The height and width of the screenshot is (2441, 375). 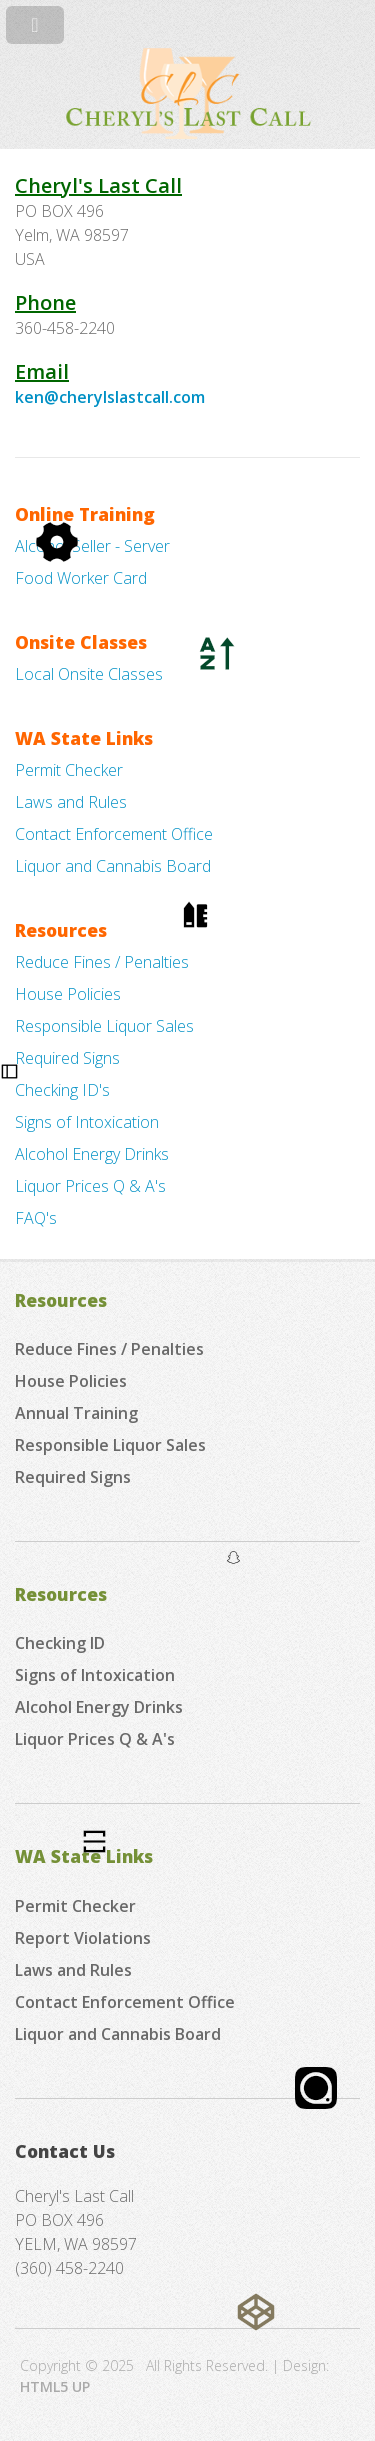 I want to click on toggle the sidebar panel, so click(x=9, y=1071).